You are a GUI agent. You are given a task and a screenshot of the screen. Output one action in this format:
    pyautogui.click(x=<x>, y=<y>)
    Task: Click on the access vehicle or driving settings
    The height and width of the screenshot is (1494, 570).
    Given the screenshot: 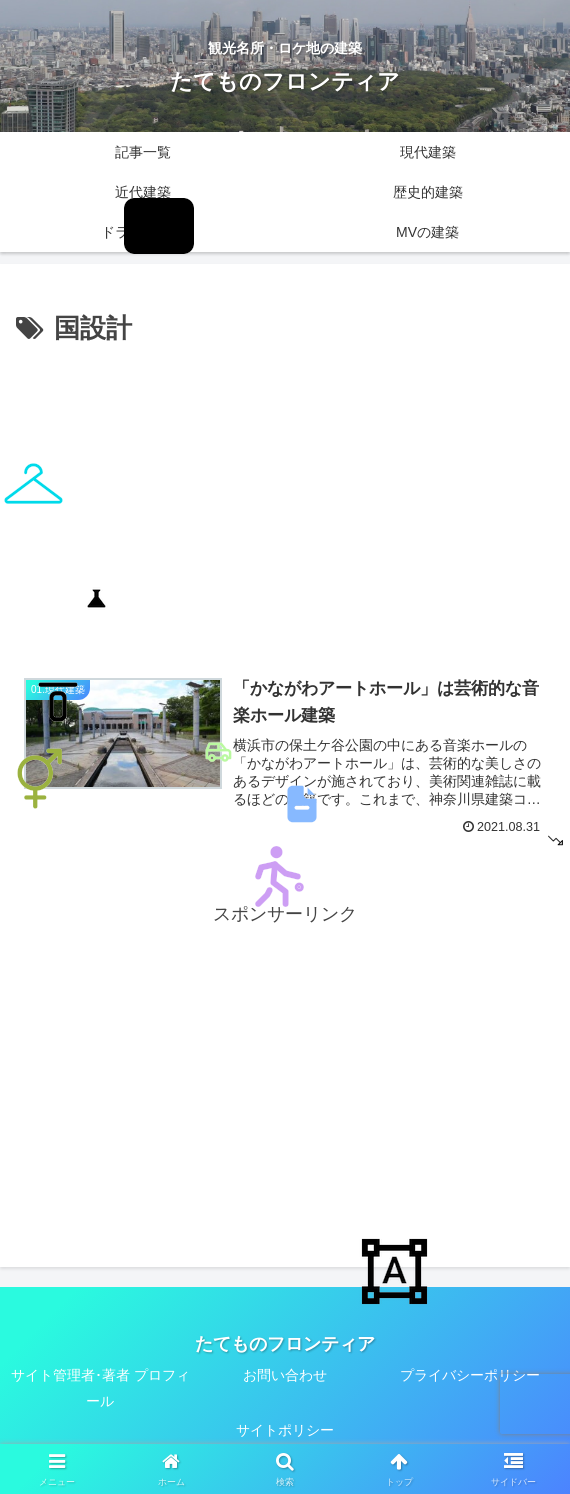 What is the action you would take?
    pyautogui.click(x=218, y=751)
    